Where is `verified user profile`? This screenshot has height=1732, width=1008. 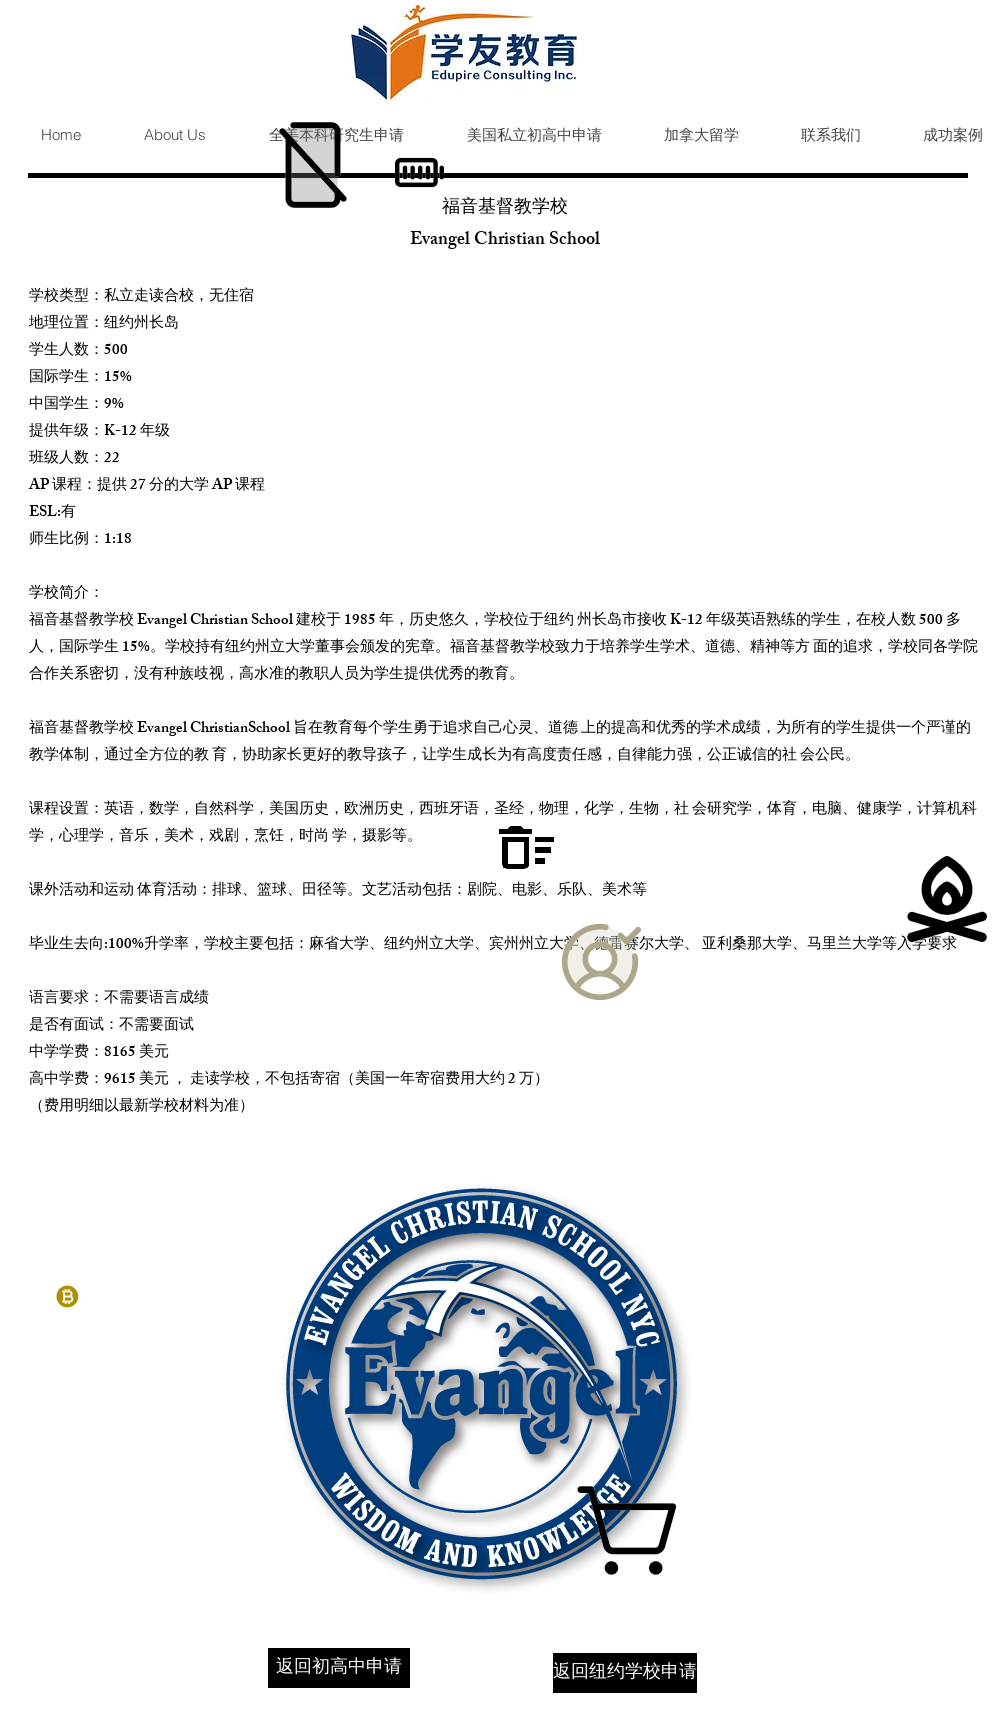 verified user profile is located at coordinates (600, 962).